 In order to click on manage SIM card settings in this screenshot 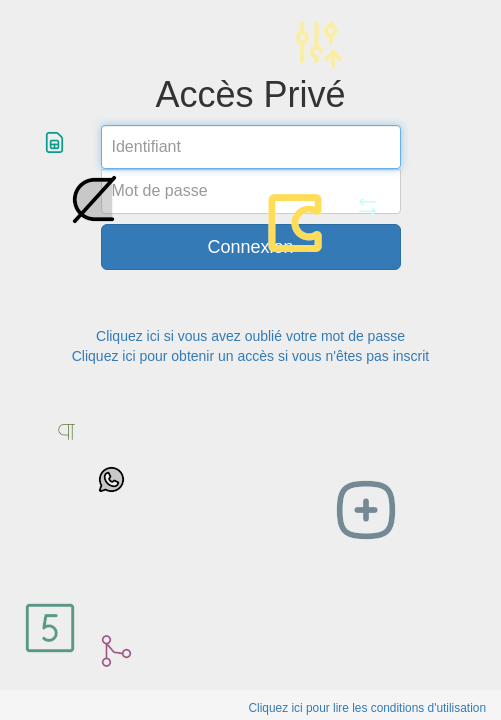, I will do `click(54, 142)`.